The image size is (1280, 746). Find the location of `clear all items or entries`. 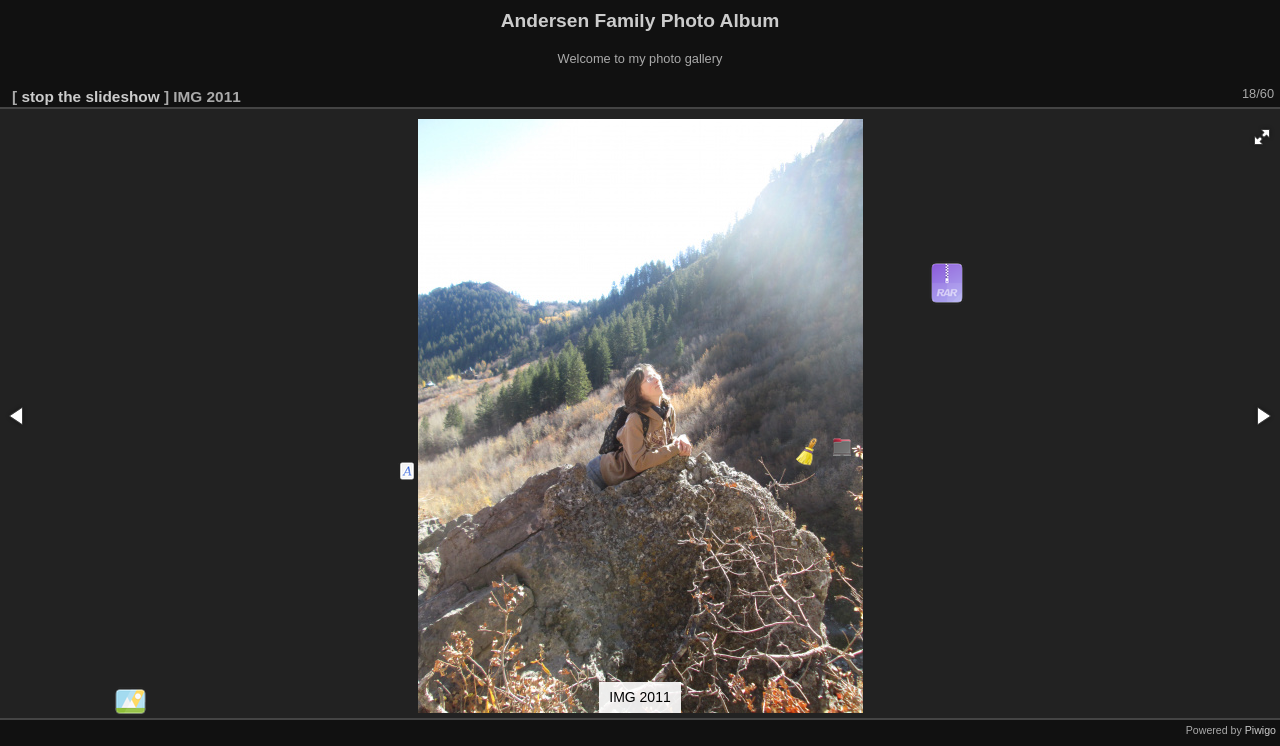

clear all items or entries is located at coordinates (808, 452).